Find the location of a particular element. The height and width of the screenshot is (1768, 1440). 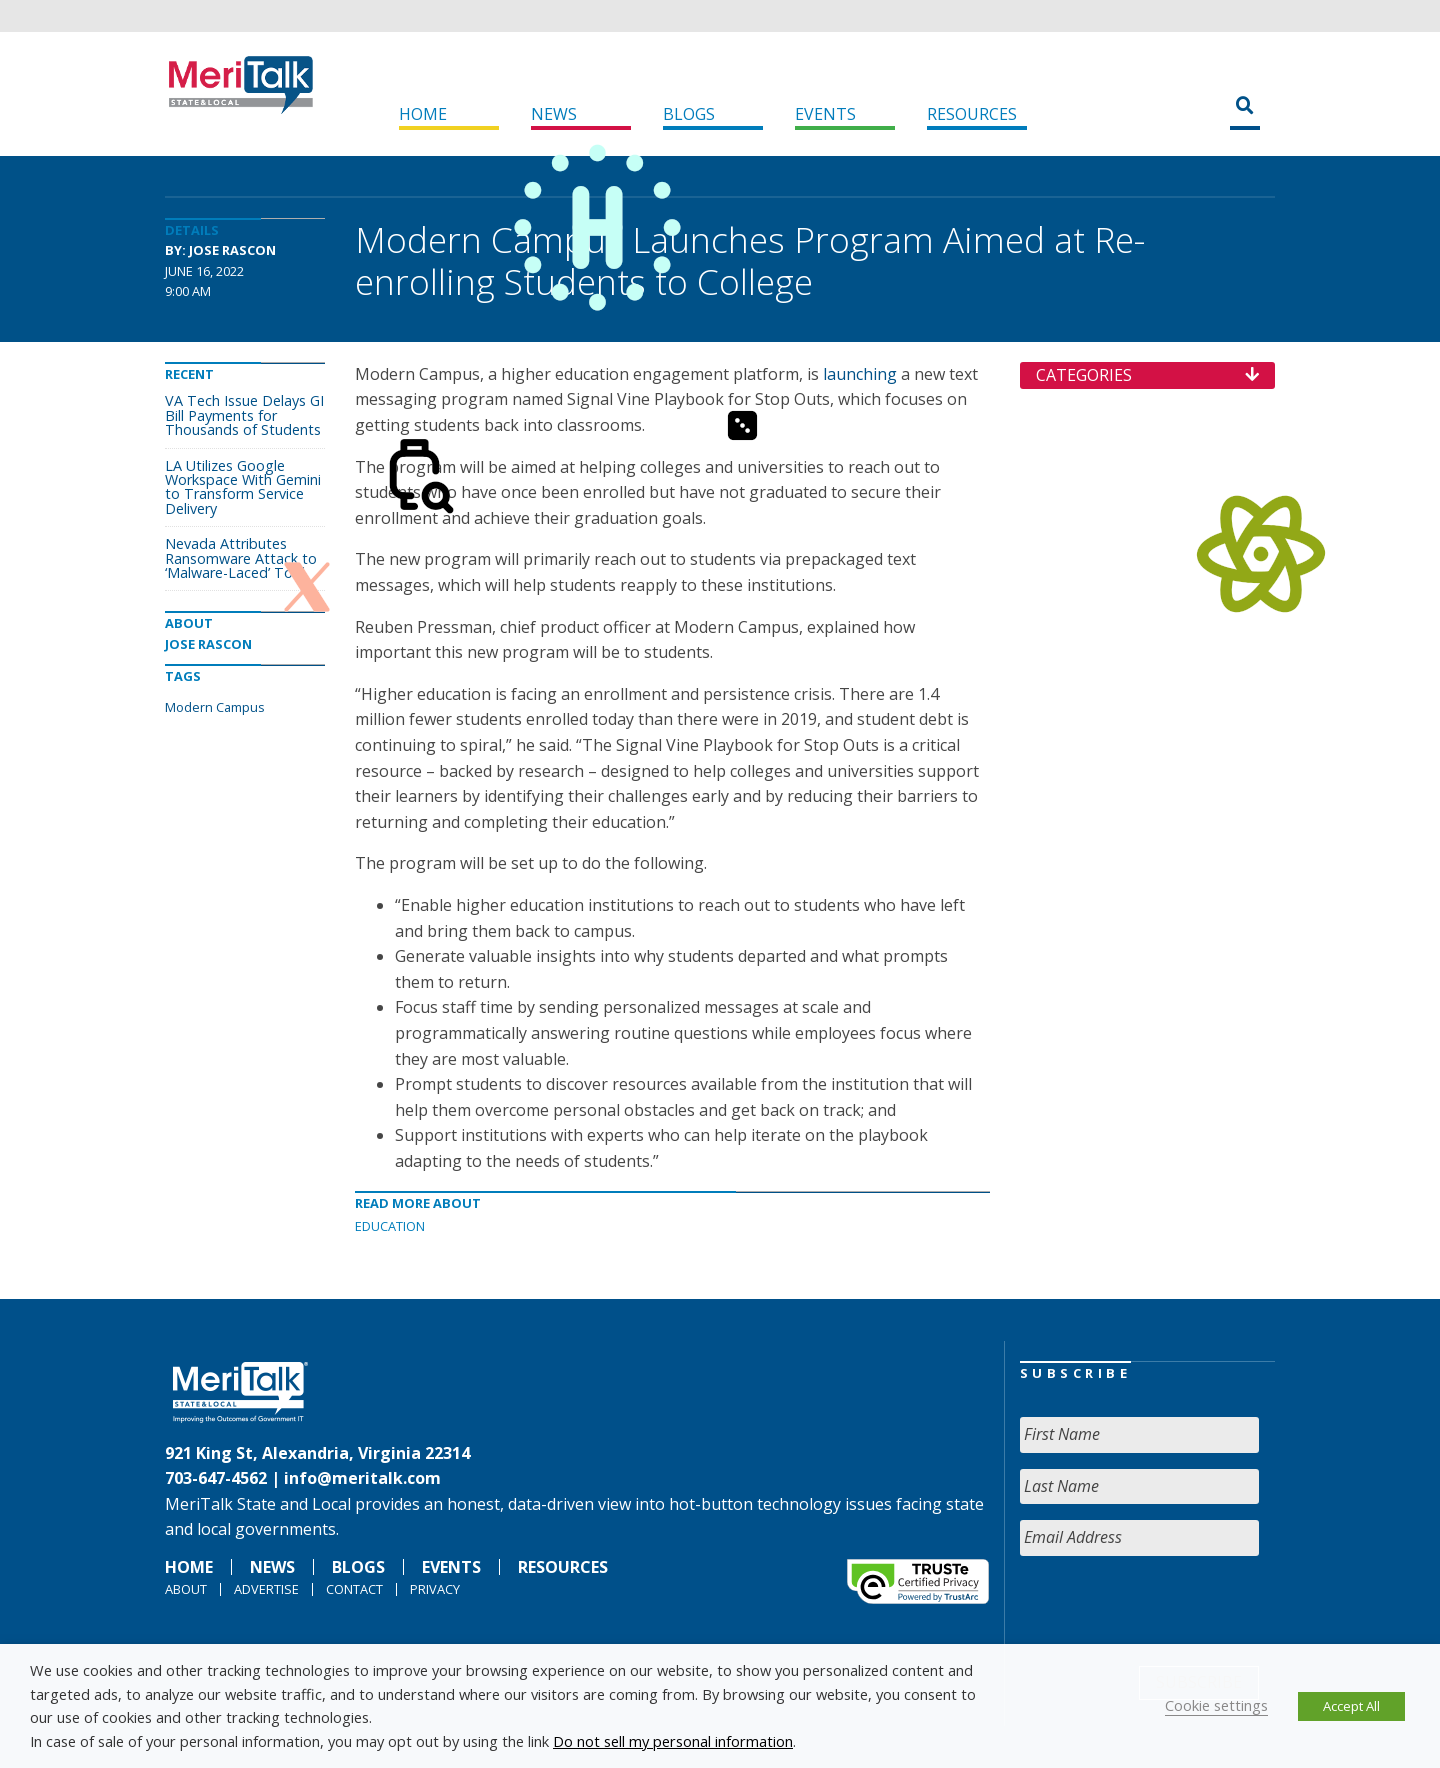

react native framework logo is located at coordinates (1261, 554).